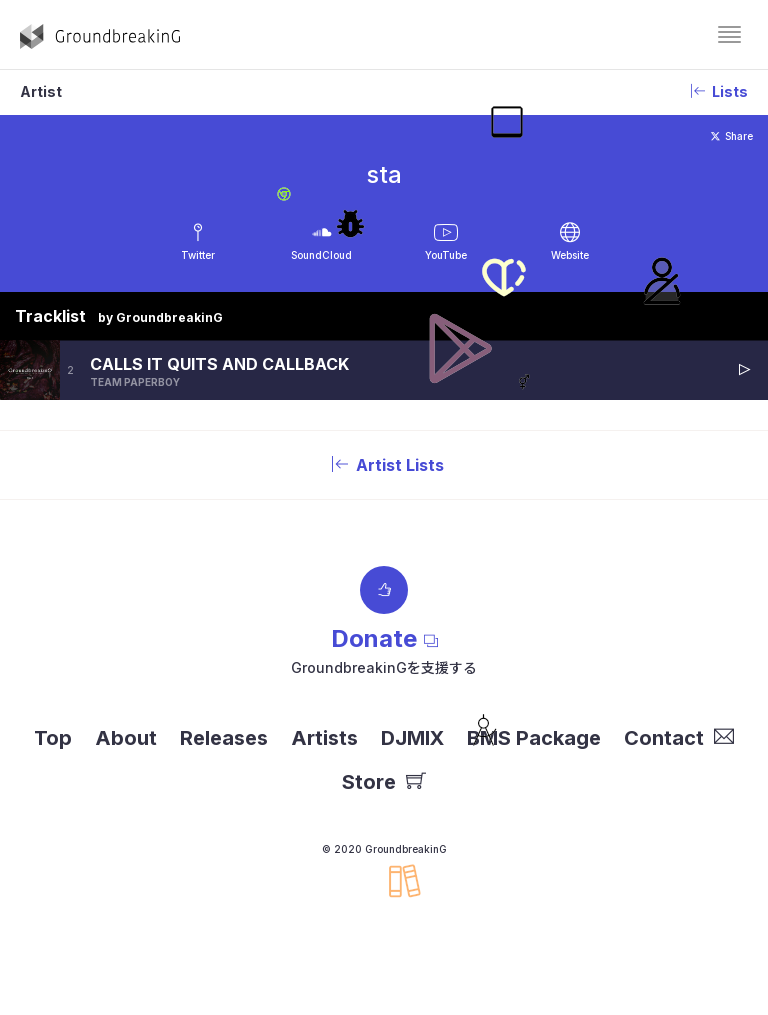 This screenshot has width=768, height=1015. What do you see at coordinates (284, 194) in the screenshot?
I see `open google chrome browser` at bounding box center [284, 194].